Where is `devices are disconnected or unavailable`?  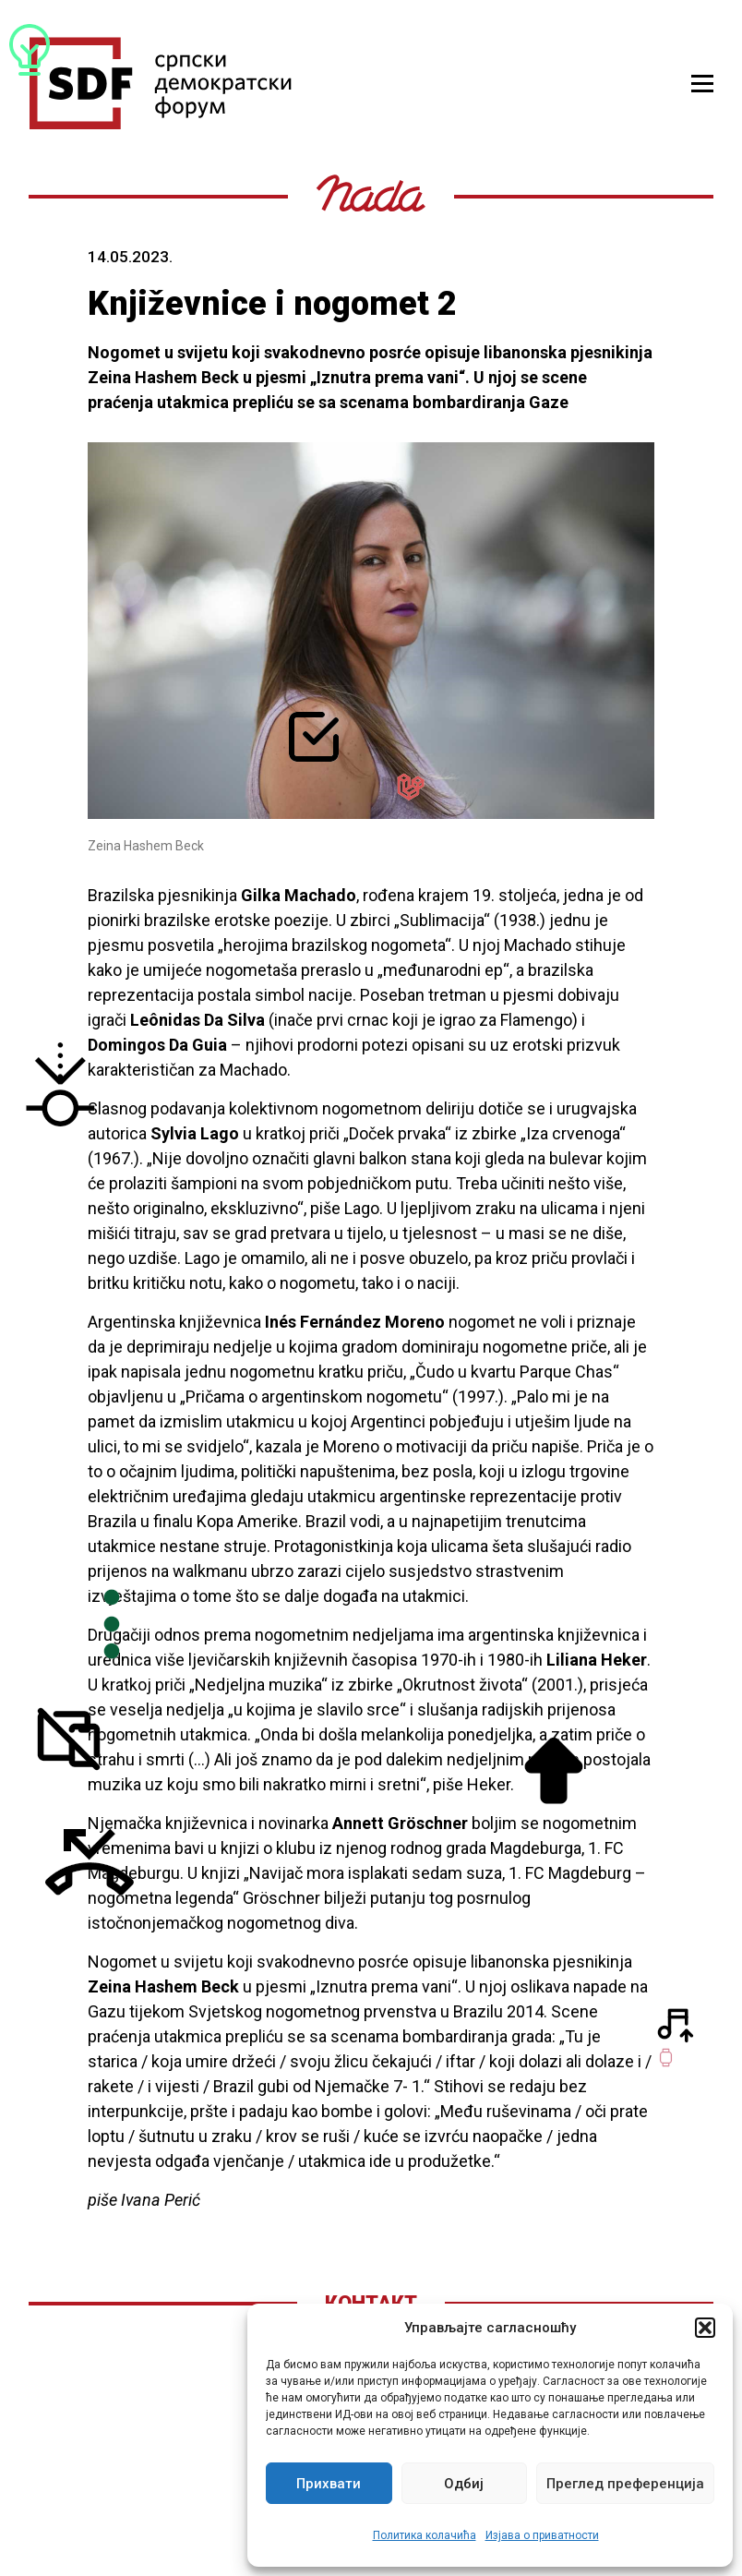
devices are disconnected or unavailable is located at coordinates (68, 1739).